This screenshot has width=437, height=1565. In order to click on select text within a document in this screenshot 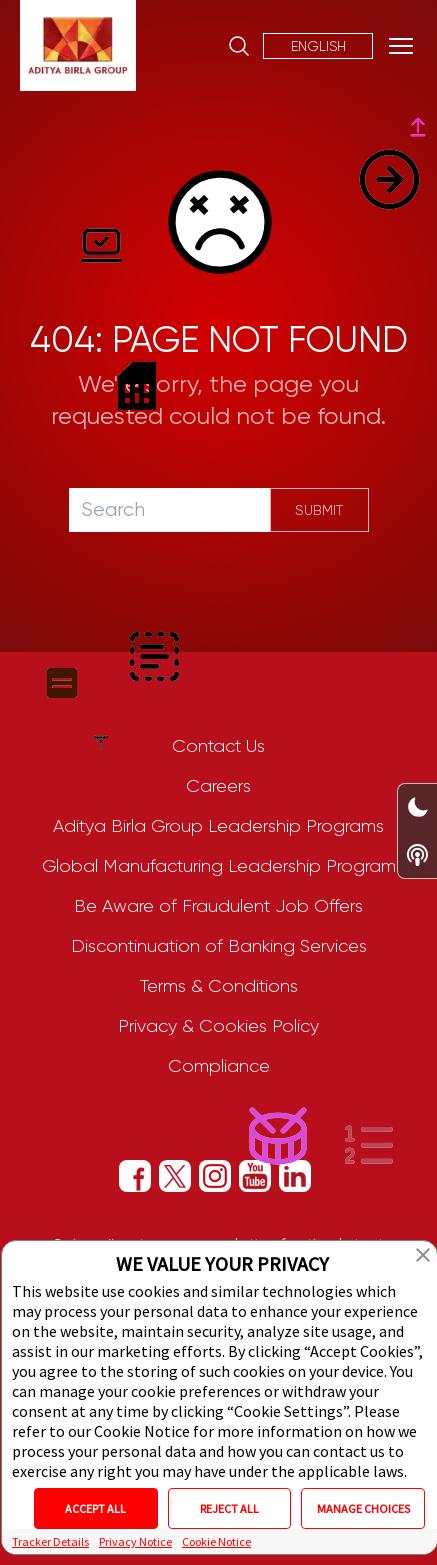, I will do `click(154, 656)`.